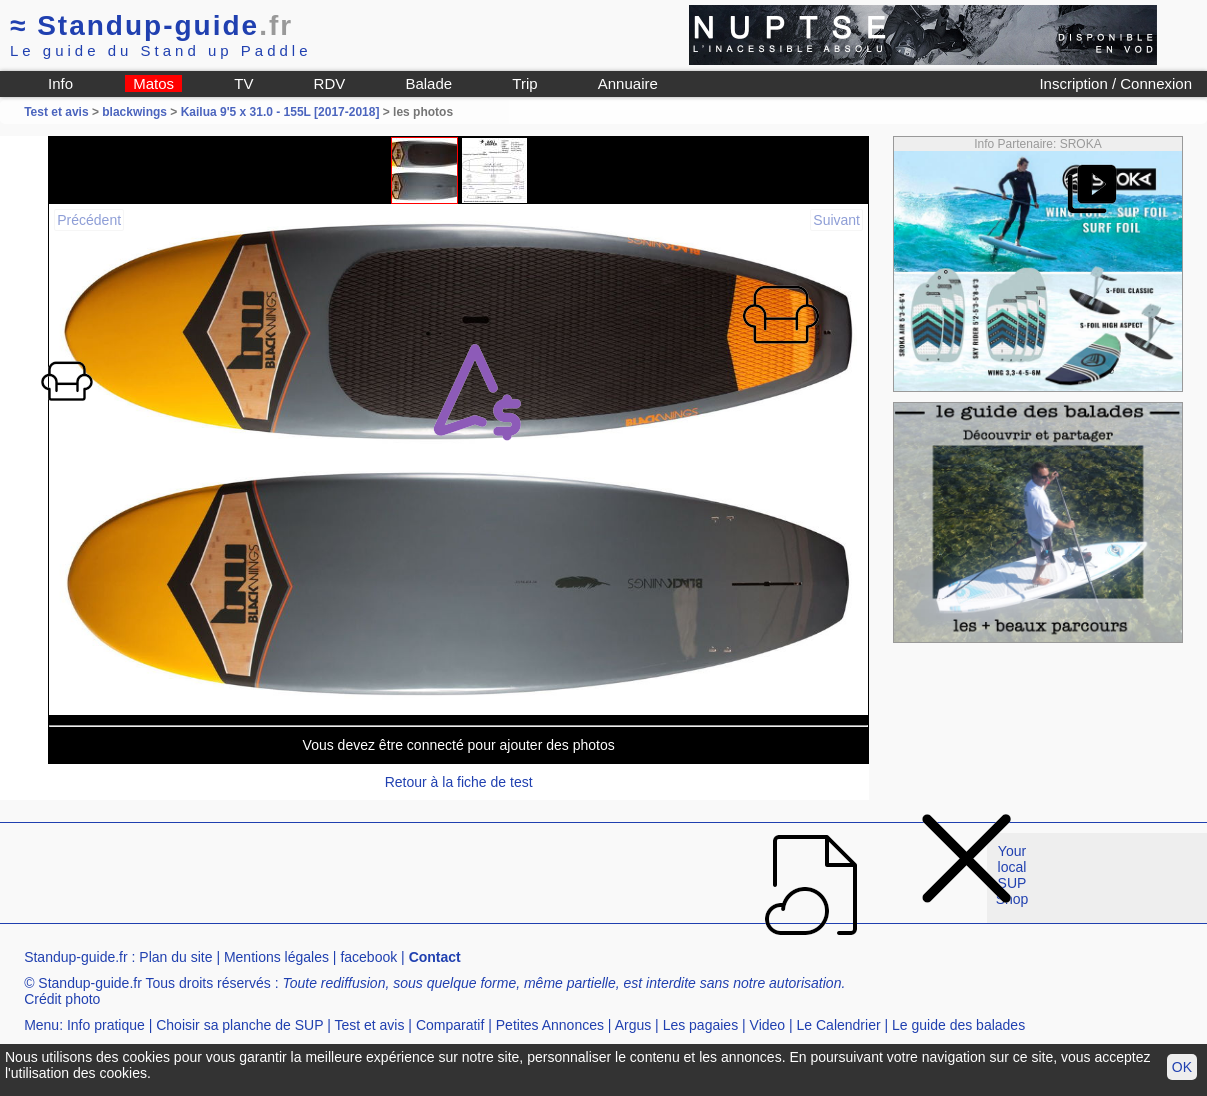  Describe the element at coordinates (475, 390) in the screenshot. I see `navigate to nearby financial services` at that location.